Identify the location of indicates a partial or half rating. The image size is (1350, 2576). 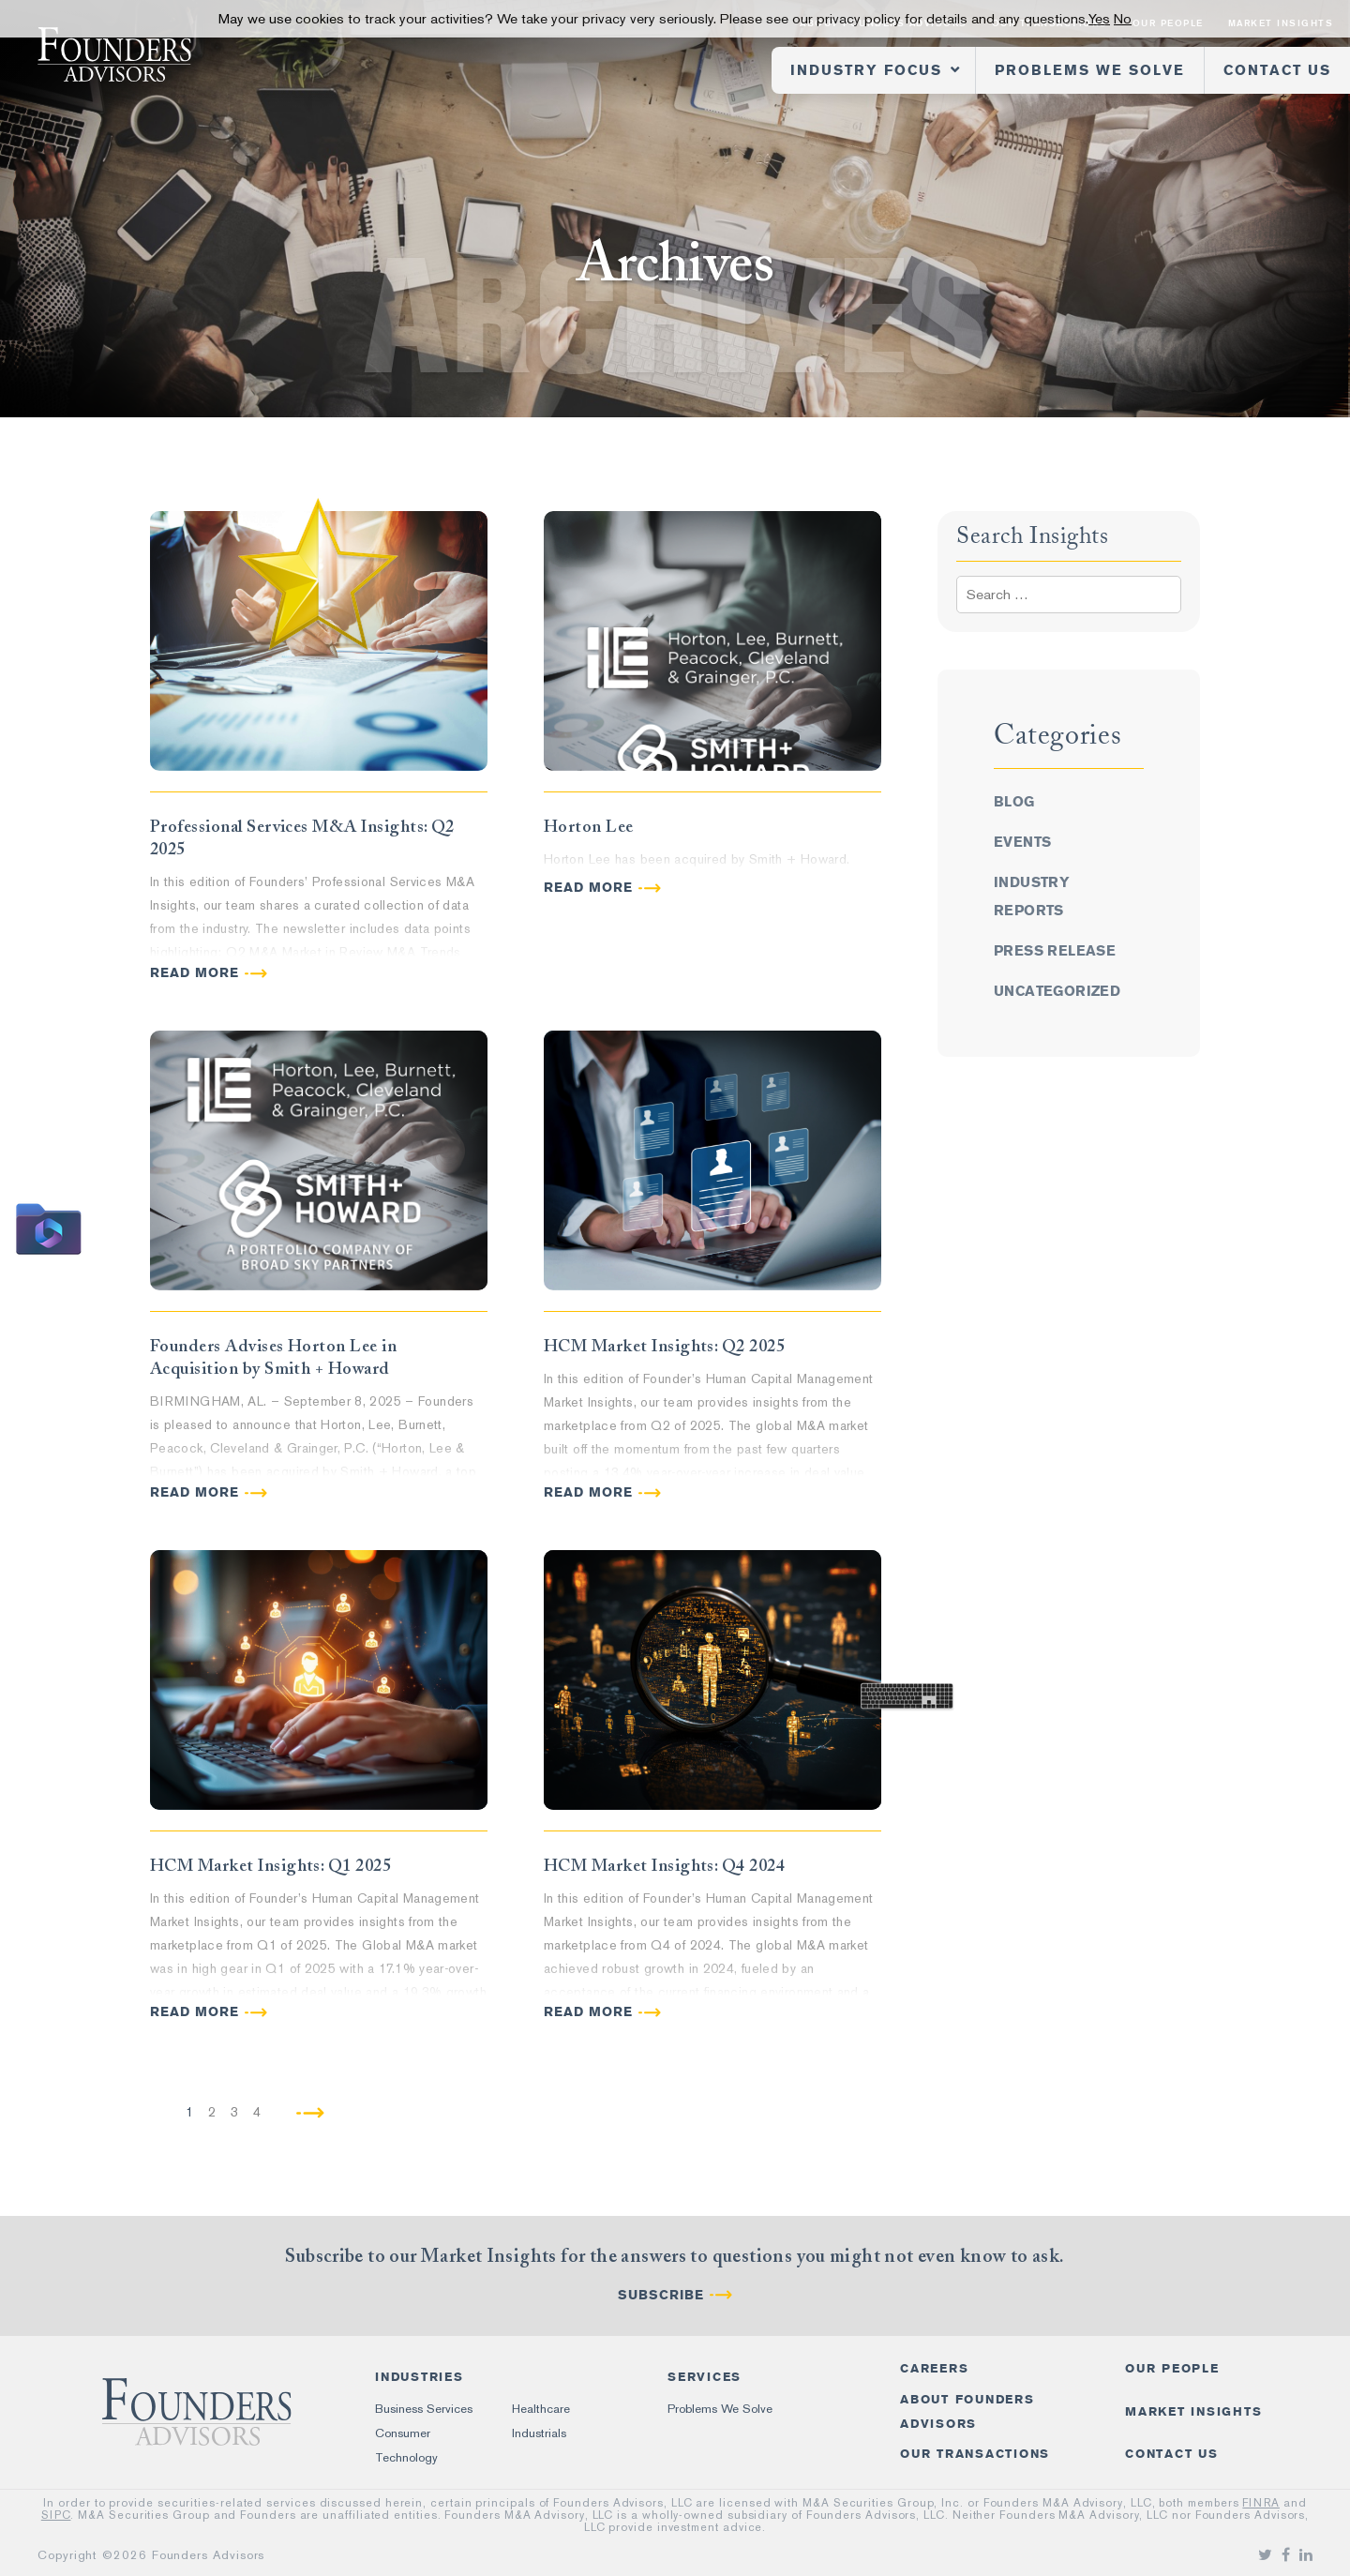
(318, 580).